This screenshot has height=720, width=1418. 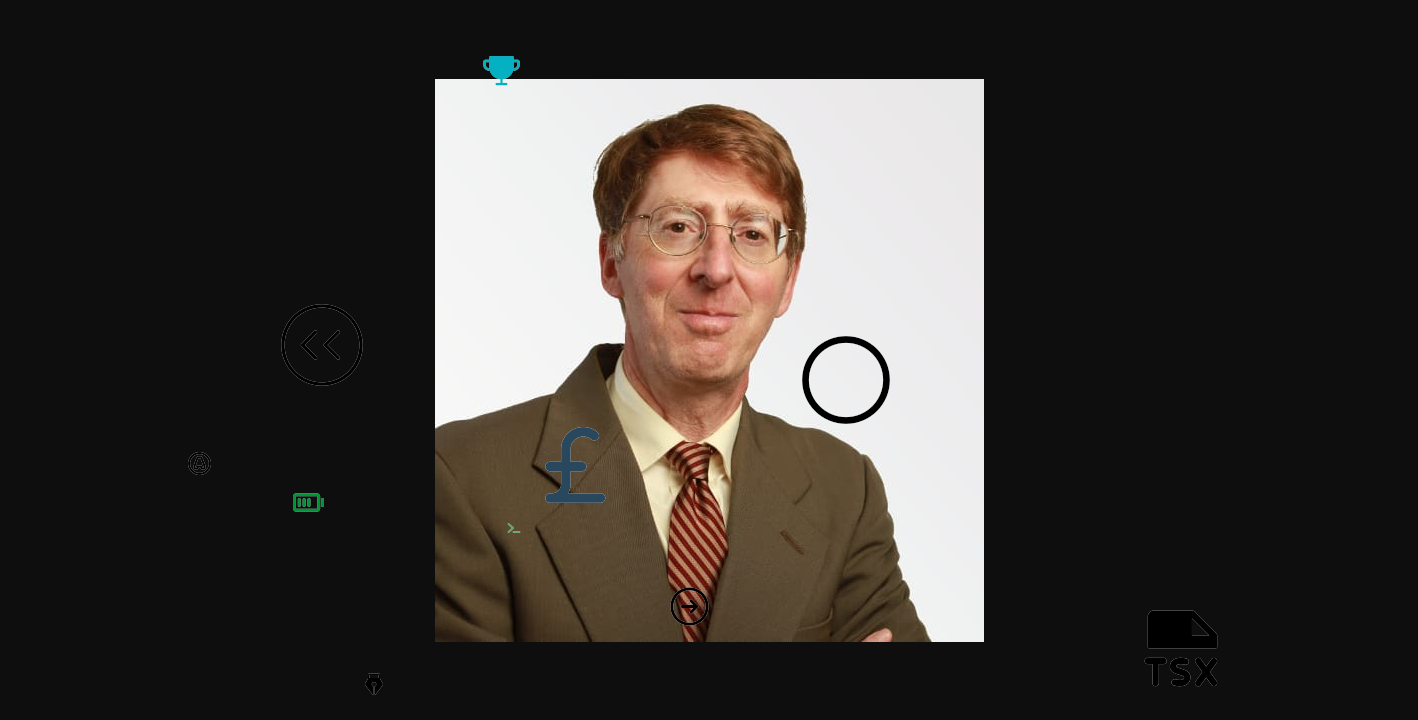 What do you see at coordinates (514, 528) in the screenshot?
I see `open the command line terminal` at bounding box center [514, 528].